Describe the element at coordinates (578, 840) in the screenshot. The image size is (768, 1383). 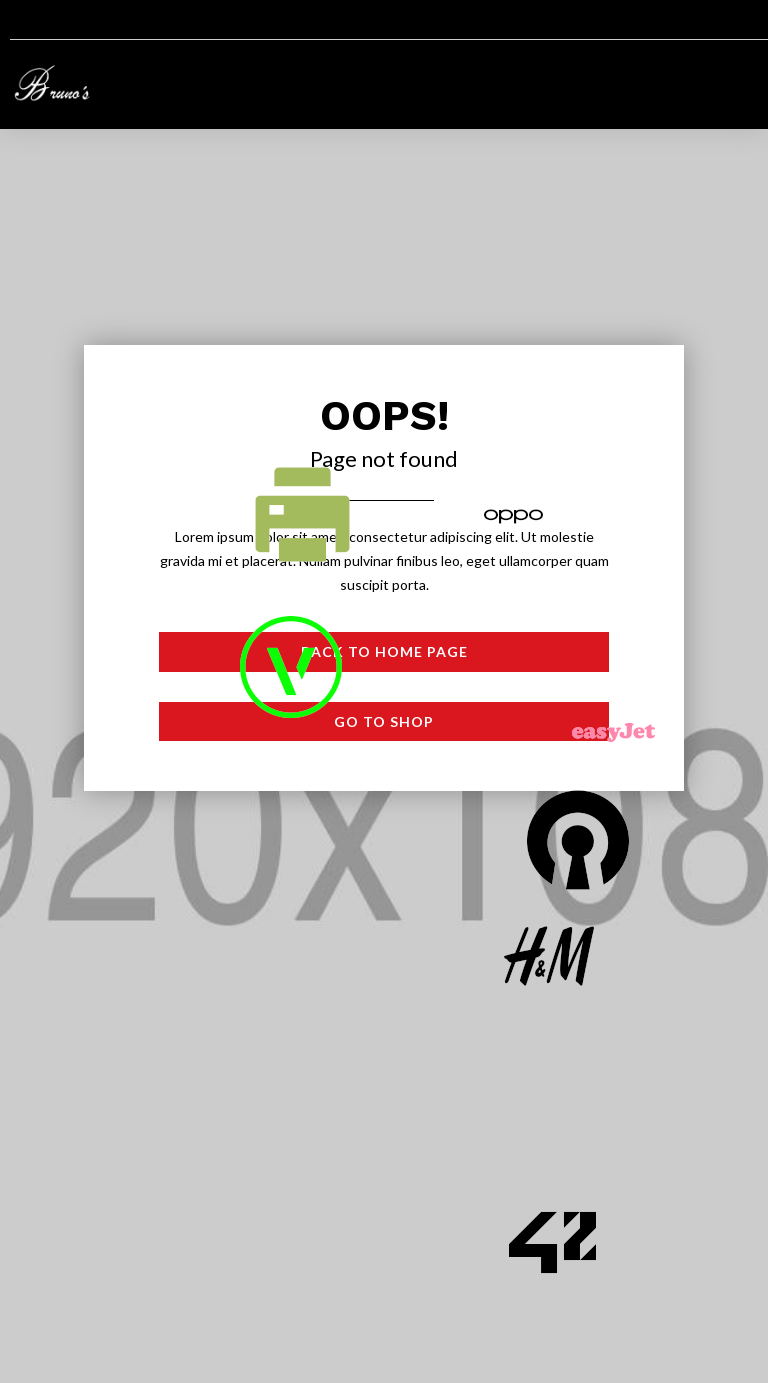
I see `open OpenVPN settings` at that location.